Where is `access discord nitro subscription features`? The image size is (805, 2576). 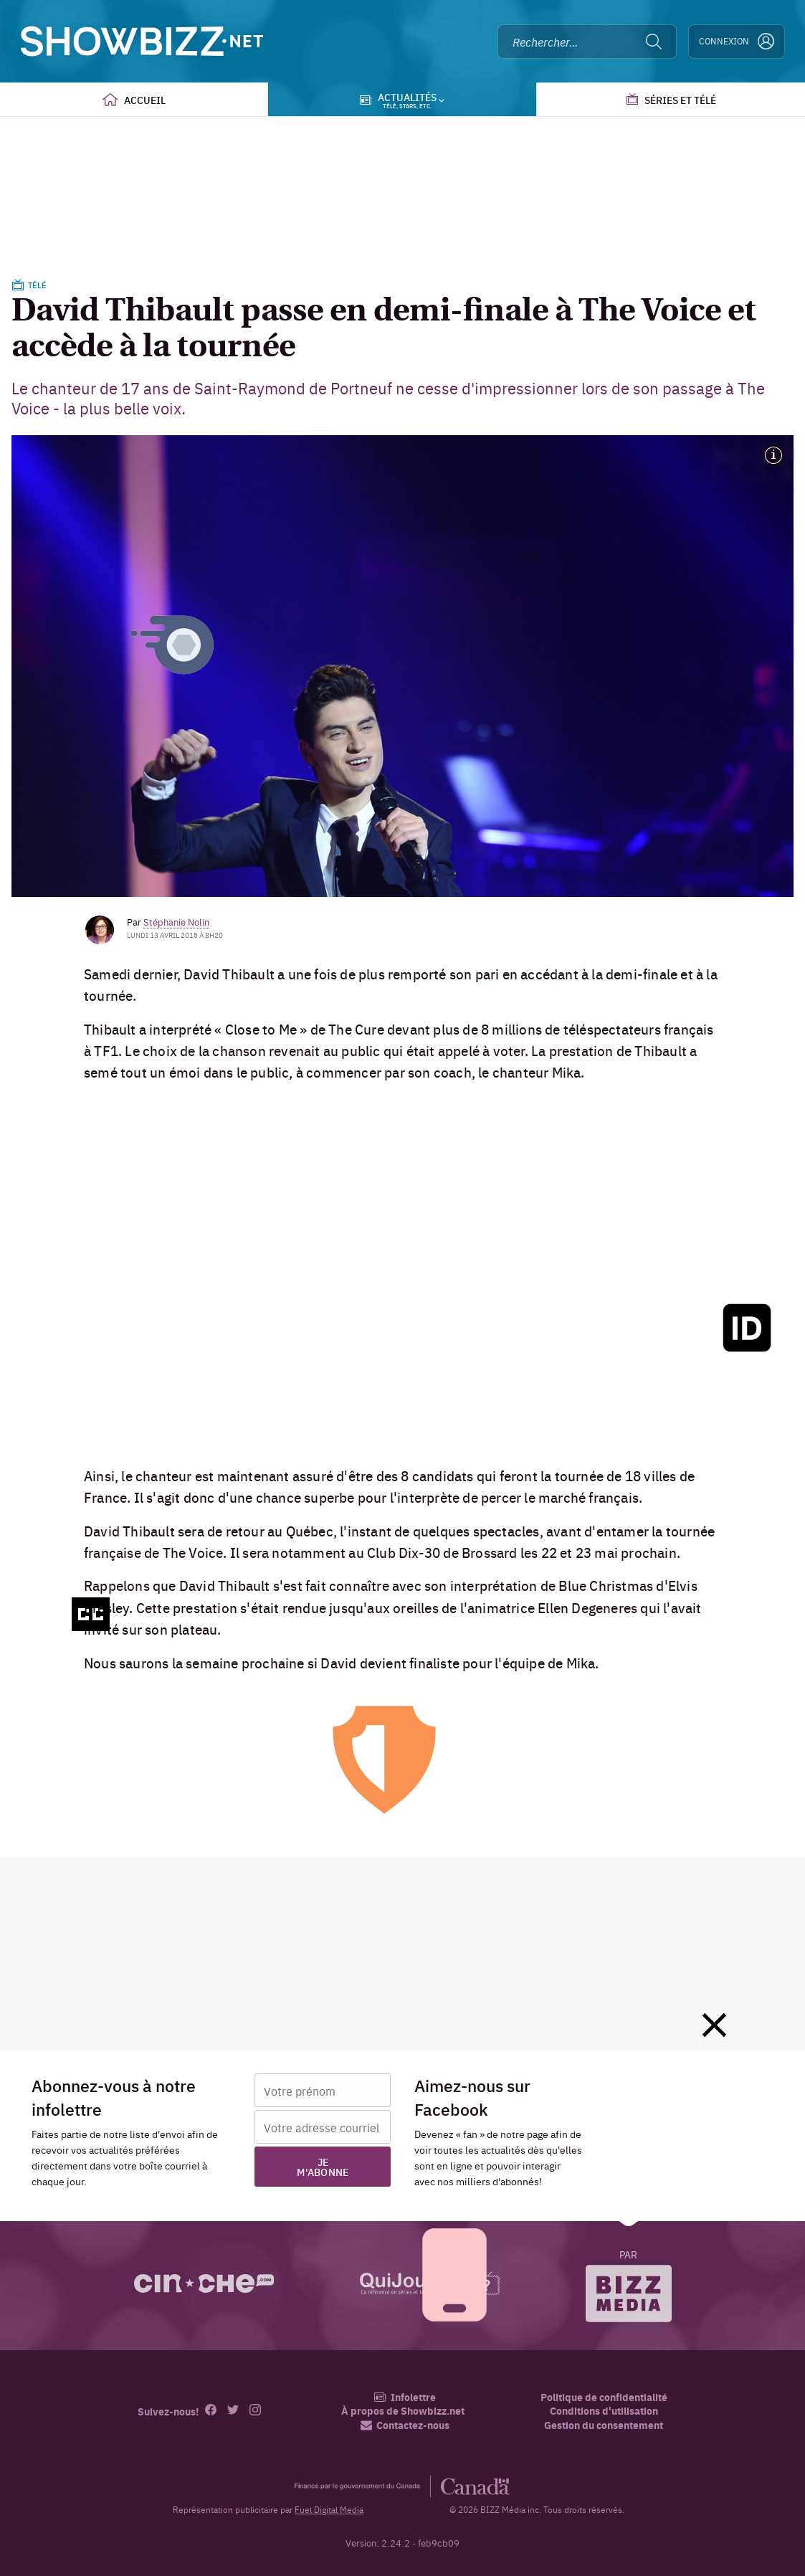
access discord nitro subscription features is located at coordinates (172, 645).